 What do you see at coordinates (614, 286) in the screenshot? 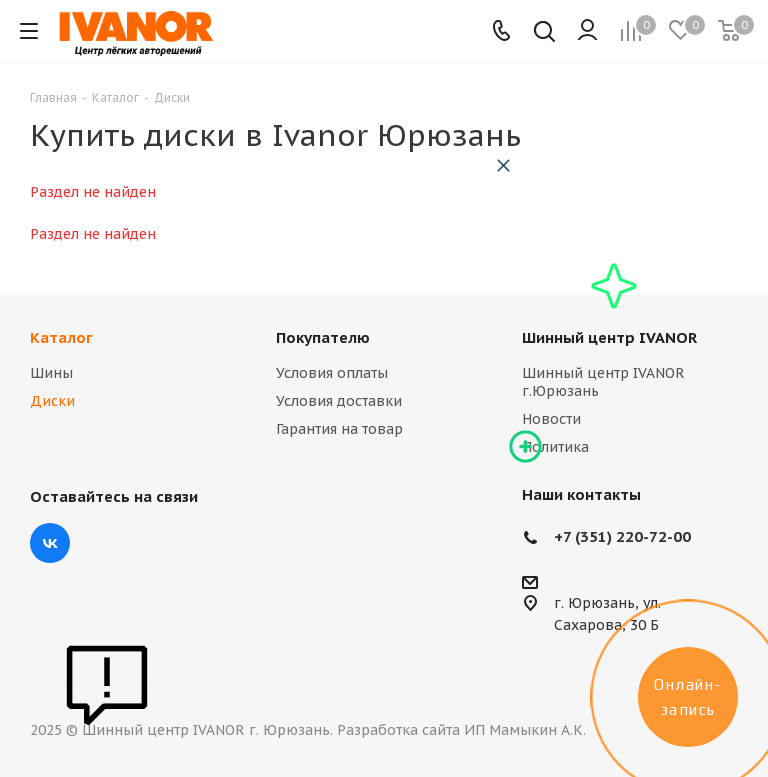
I see `indicates a sparkle or highlight effect` at bounding box center [614, 286].